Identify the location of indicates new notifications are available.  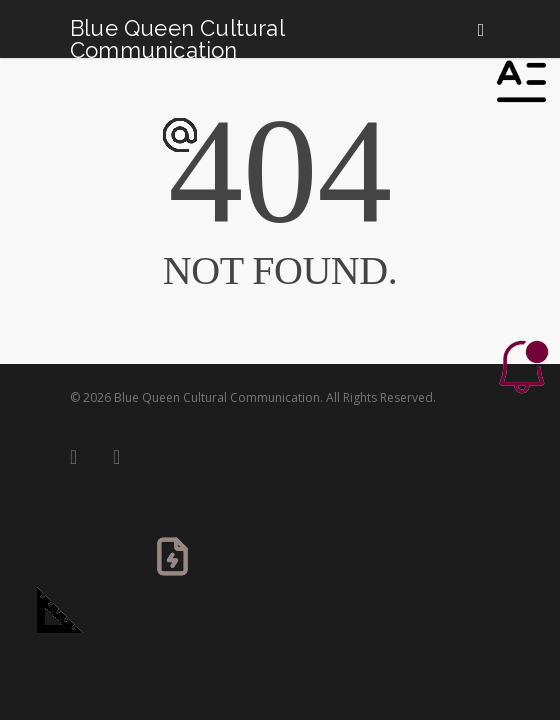
(522, 367).